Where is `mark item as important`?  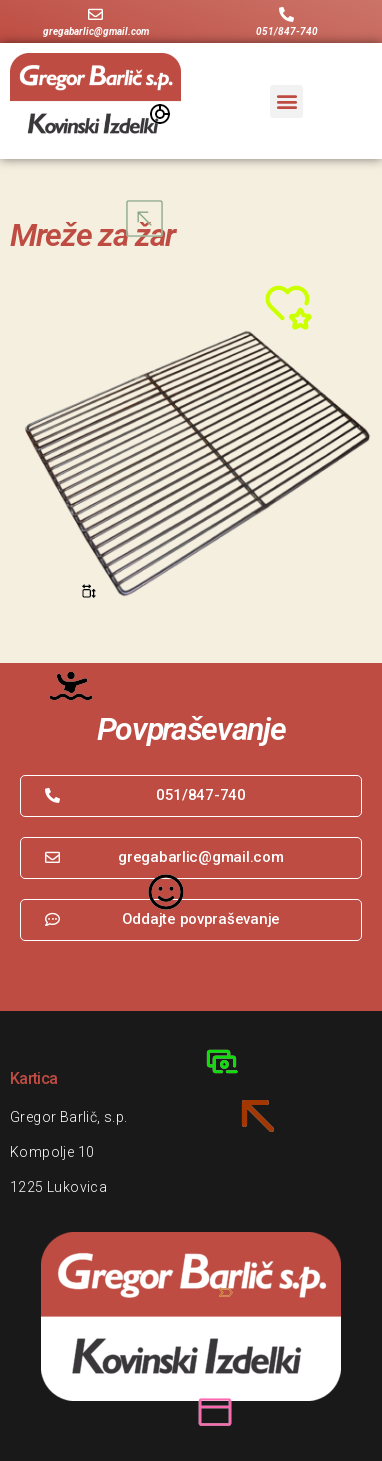 mark item as important is located at coordinates (225, 1292).